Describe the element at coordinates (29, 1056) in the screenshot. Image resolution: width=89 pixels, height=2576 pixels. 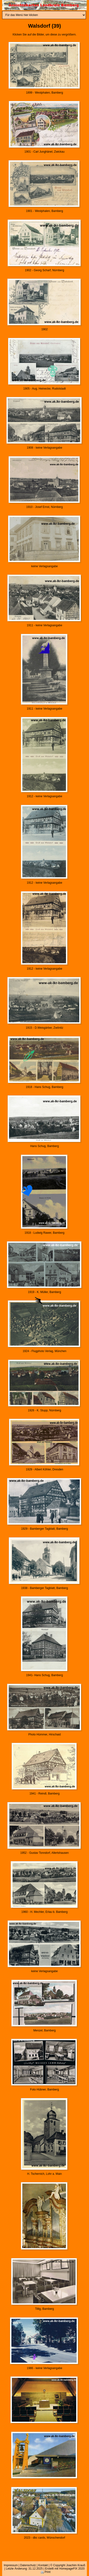
I see `indicates early stage or growth phase in a game` at that location.